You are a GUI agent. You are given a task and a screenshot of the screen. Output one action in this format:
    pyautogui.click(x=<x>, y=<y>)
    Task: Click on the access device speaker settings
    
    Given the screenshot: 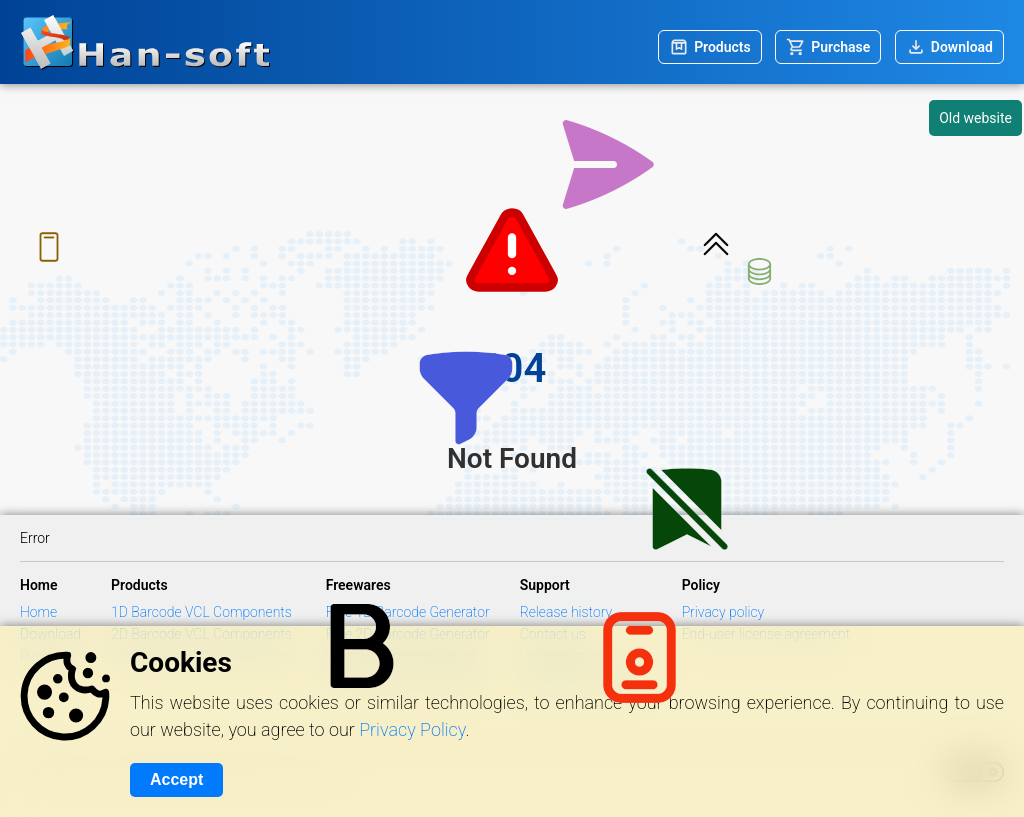 What is the action you would take?
    pyautogui.click(x=49, y=247)
    